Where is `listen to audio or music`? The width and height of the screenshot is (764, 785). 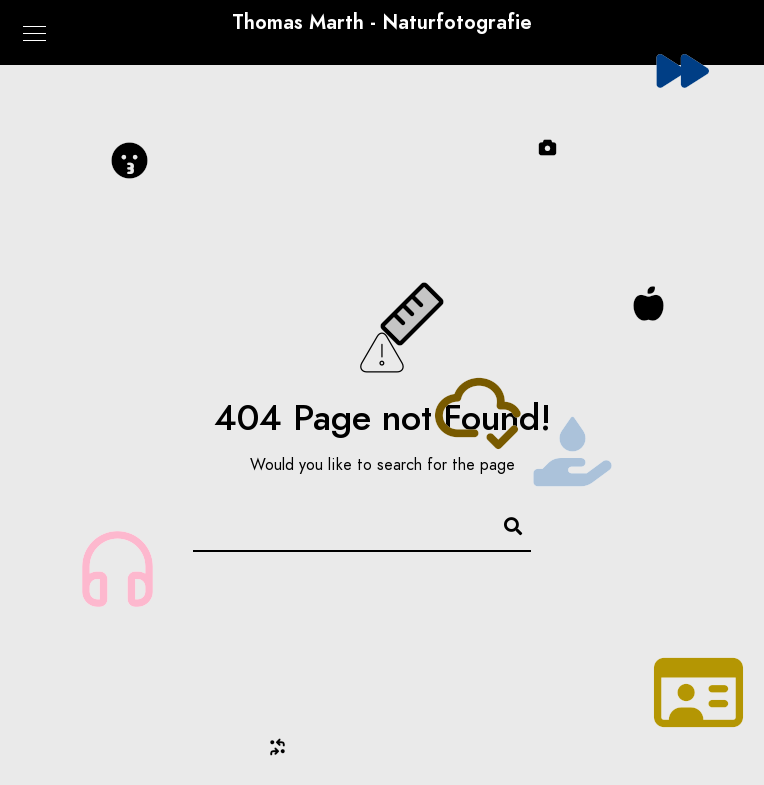 listen to audio or music is located at coordinates (117, 571).